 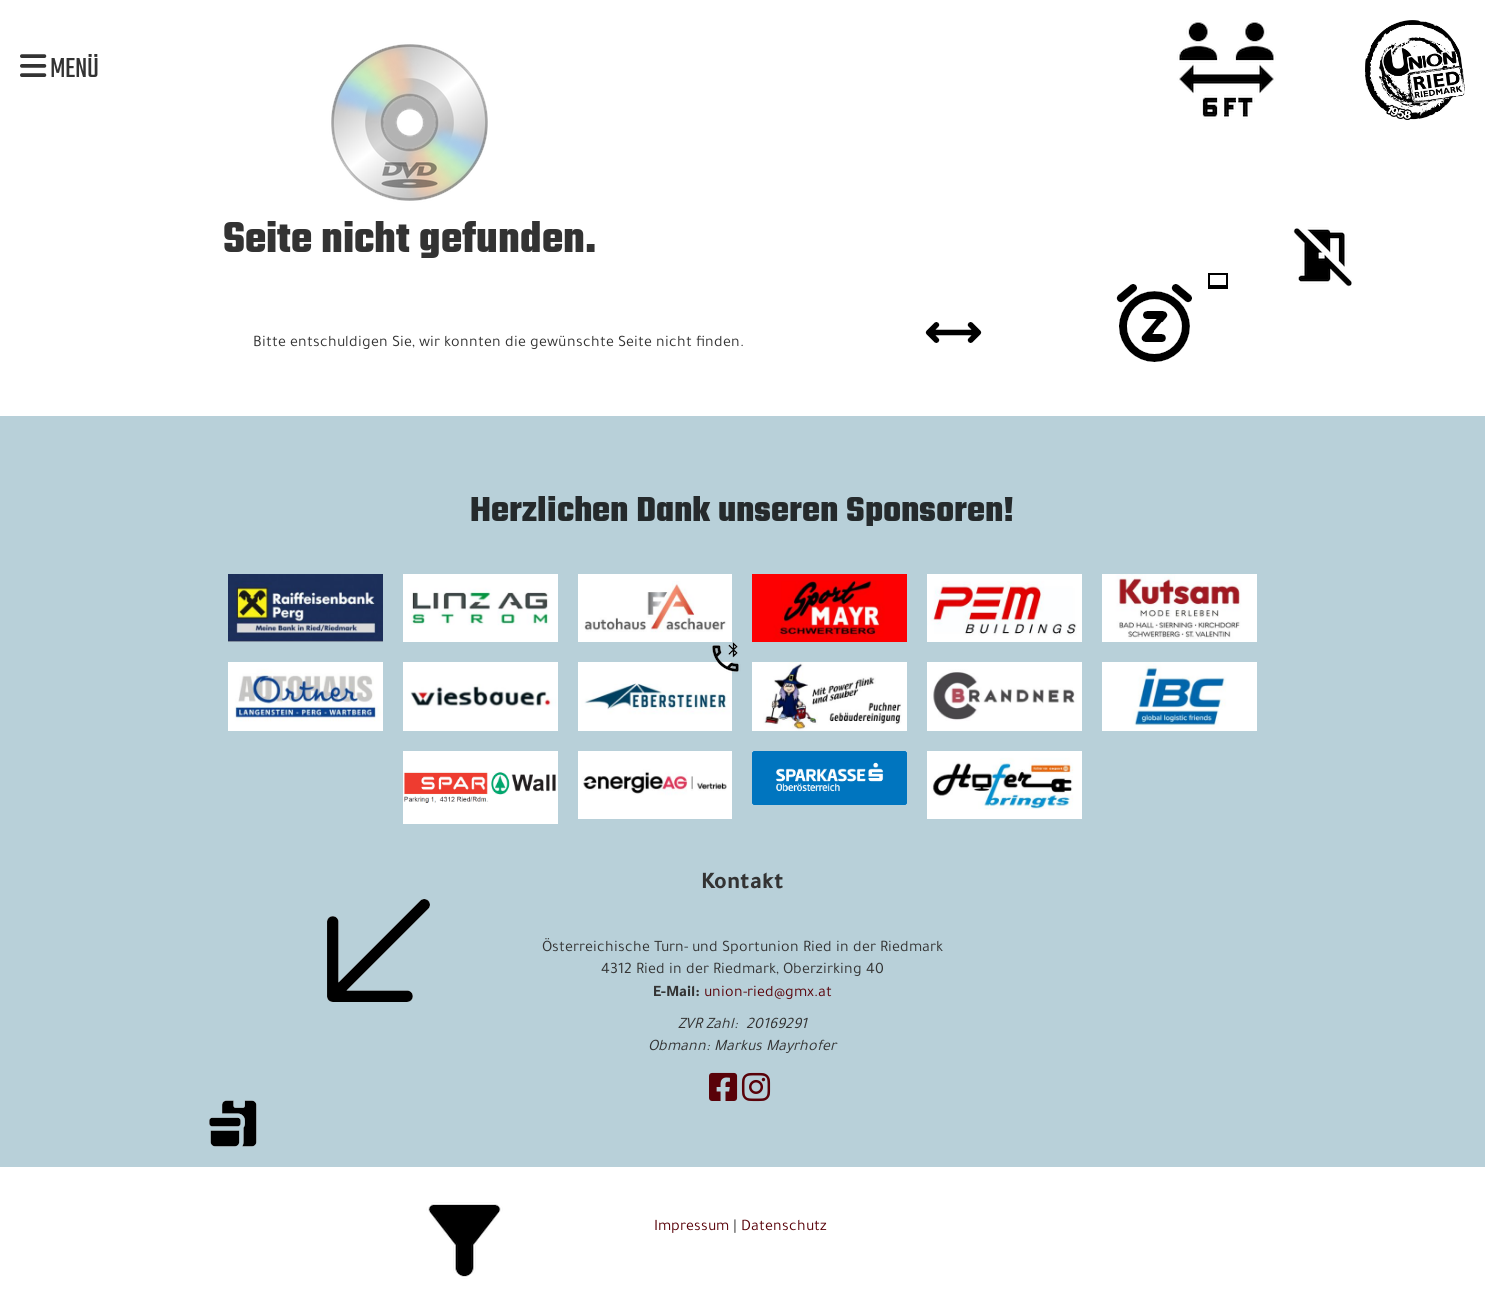 I want to click on no meeting room available, so click(x=1324, y=255).